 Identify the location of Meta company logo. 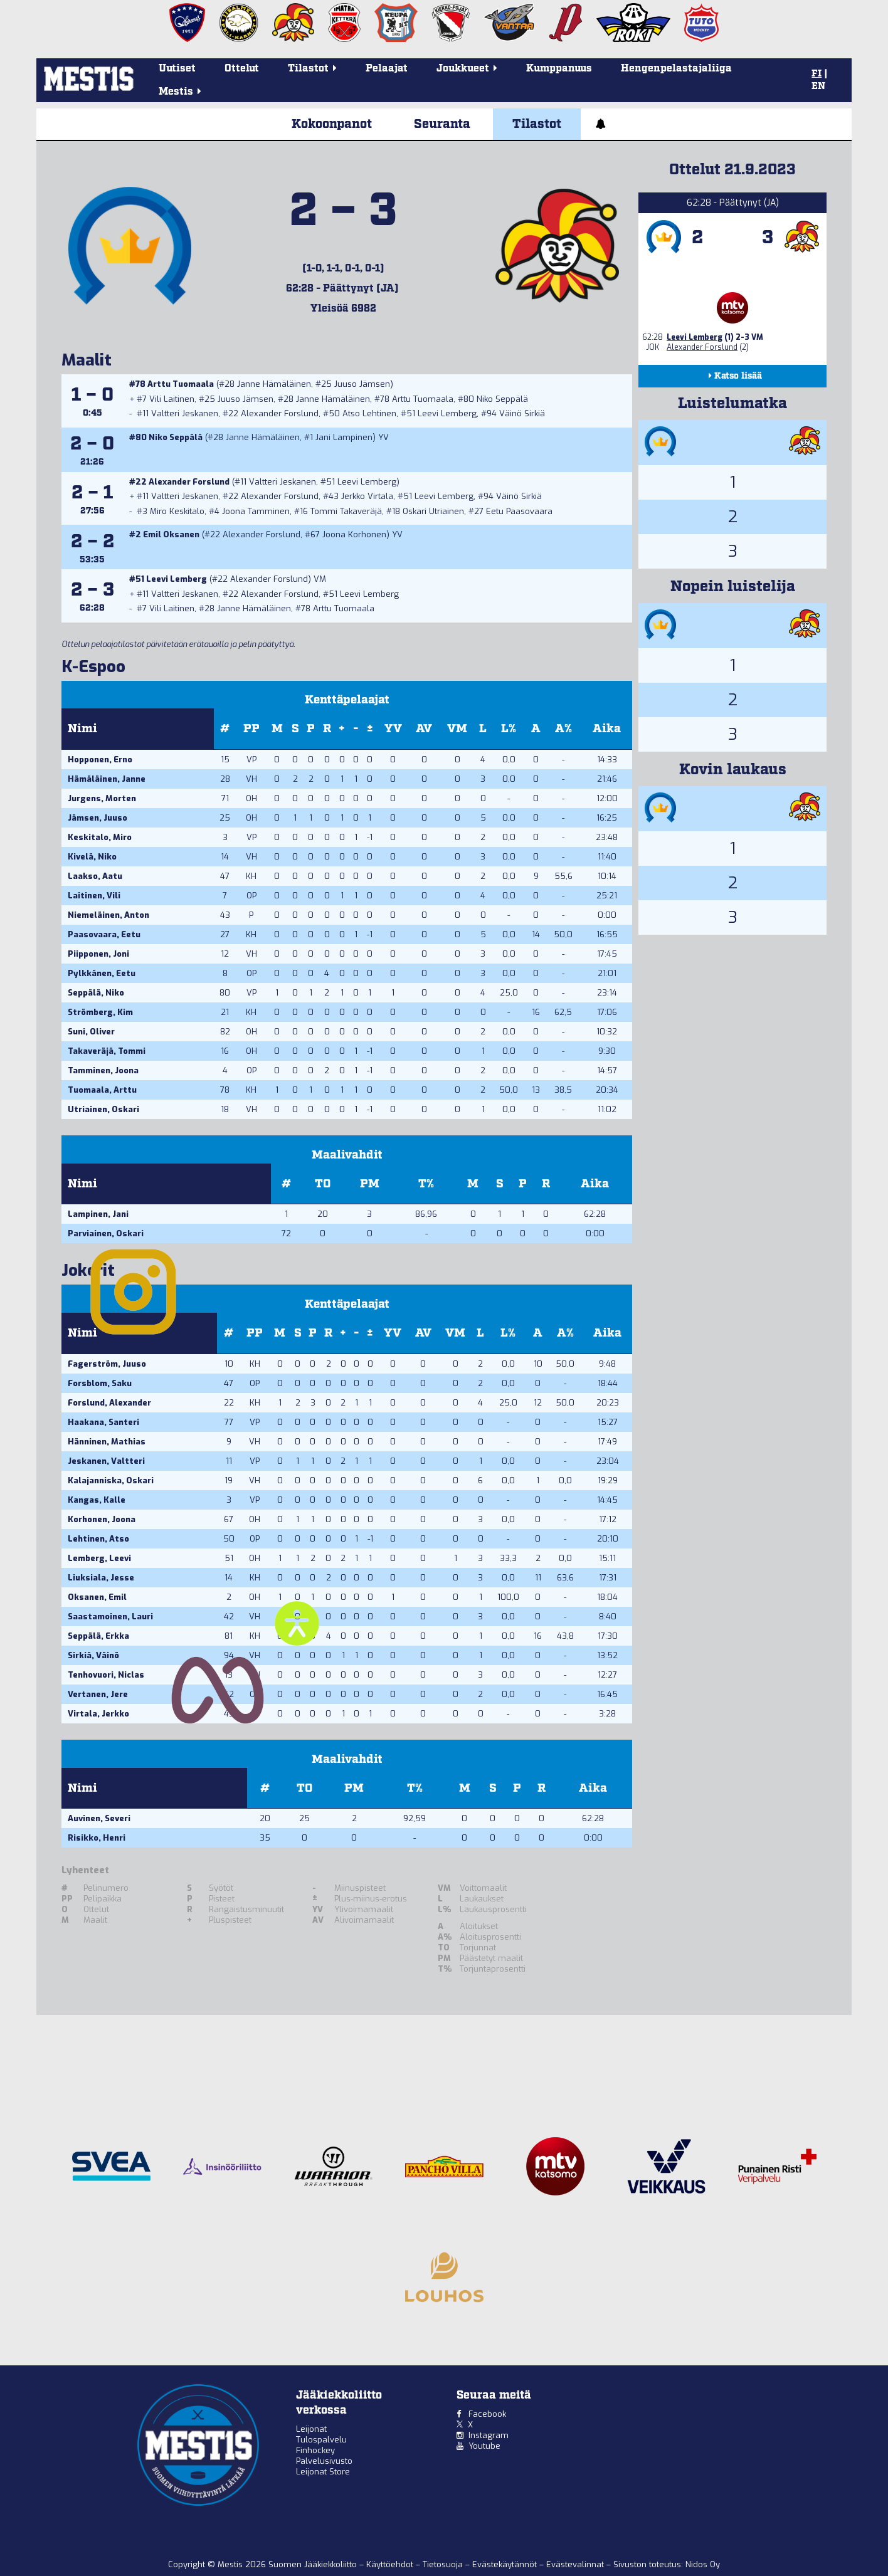
(218, 1690).